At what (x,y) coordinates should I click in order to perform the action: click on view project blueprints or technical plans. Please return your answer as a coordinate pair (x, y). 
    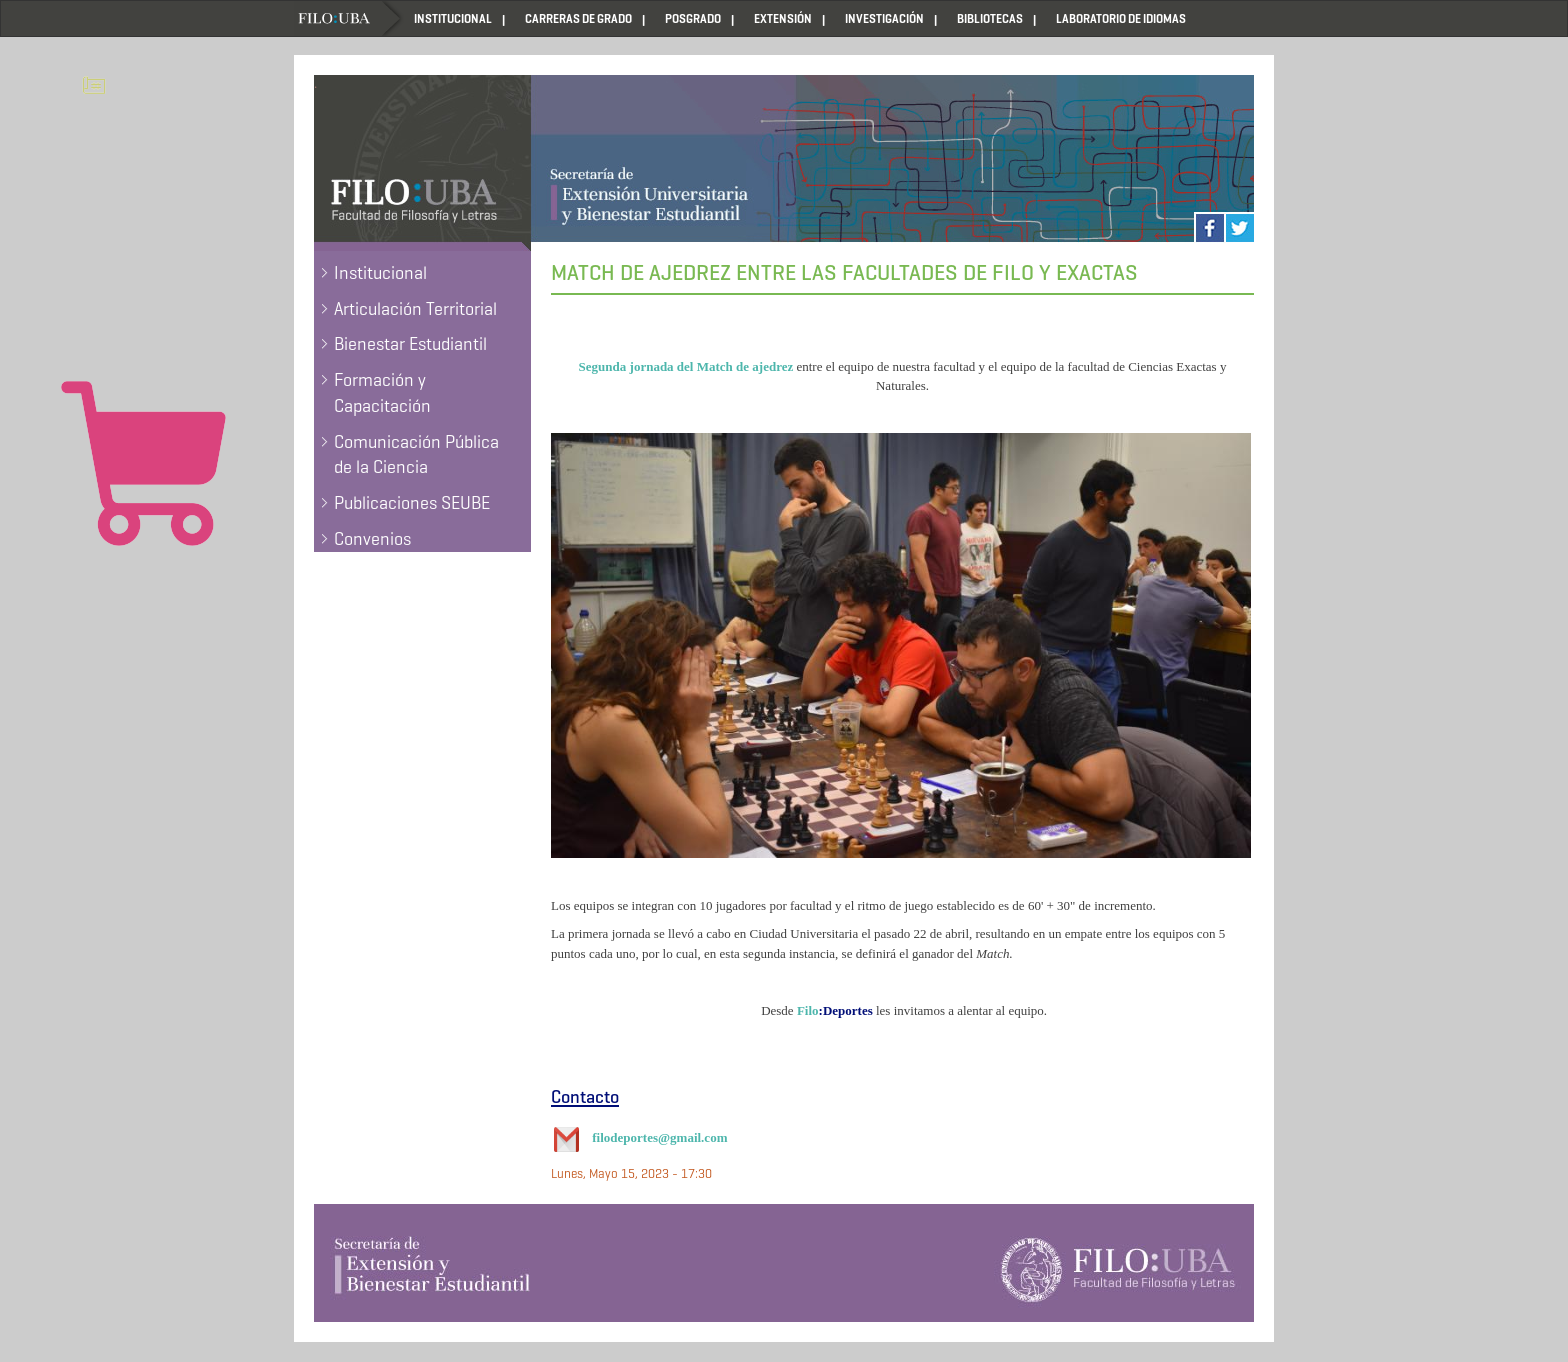
    Looking at the image, I should click on (94, 86).